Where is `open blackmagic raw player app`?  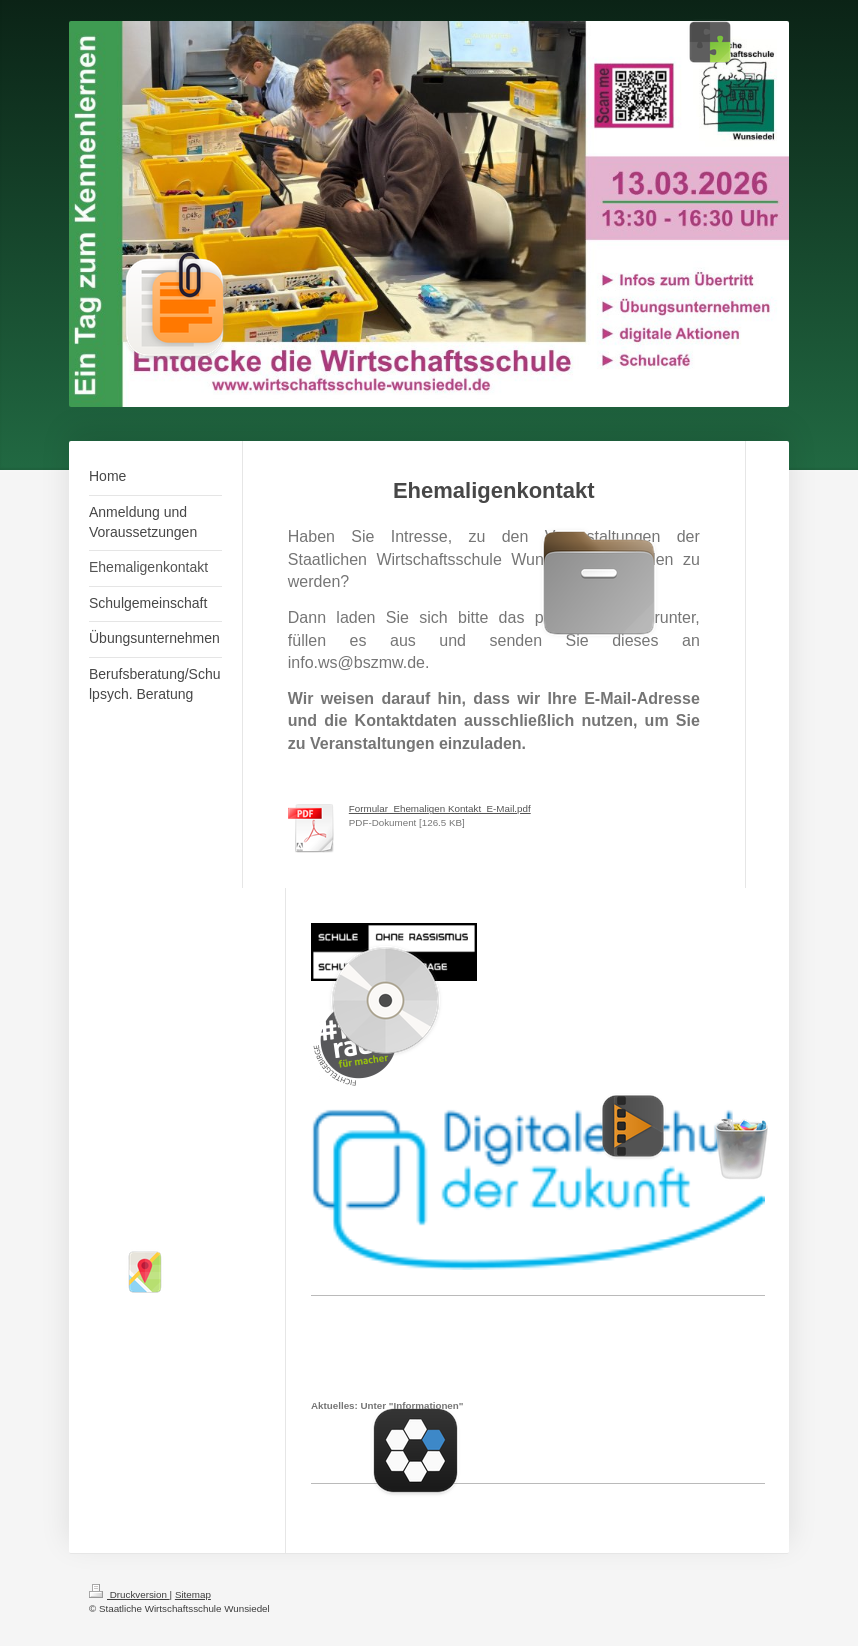
open blackmagic raw player app is located at coordinates (633, 1126).